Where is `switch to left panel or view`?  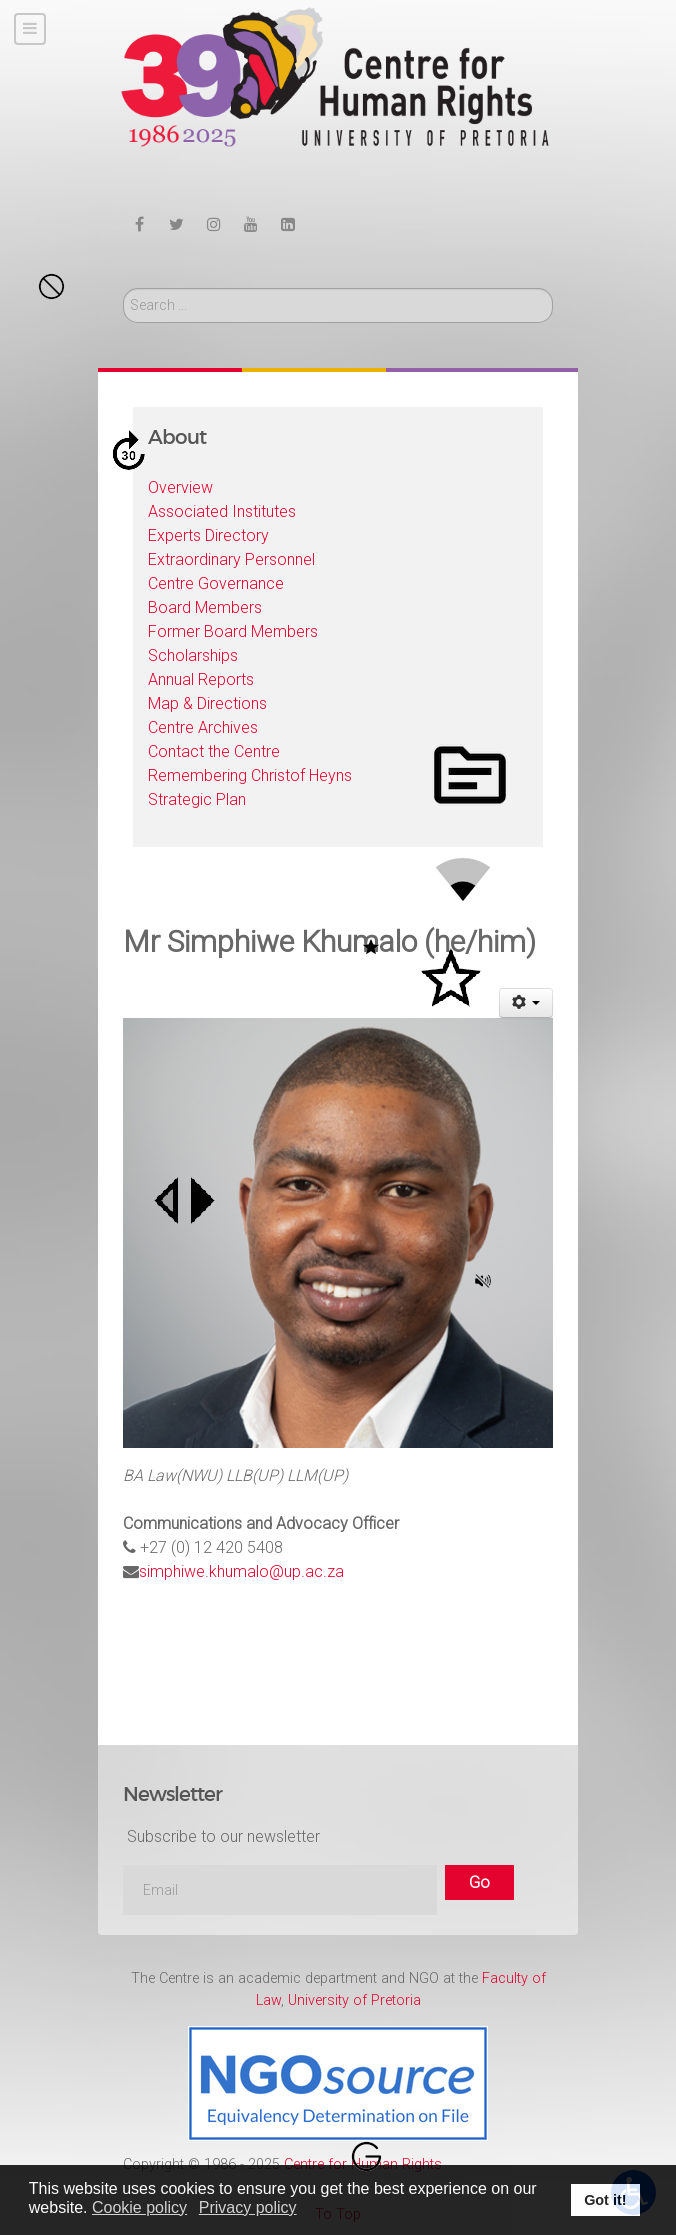 switch to left panel or view is located at coordinates (184, 1200).